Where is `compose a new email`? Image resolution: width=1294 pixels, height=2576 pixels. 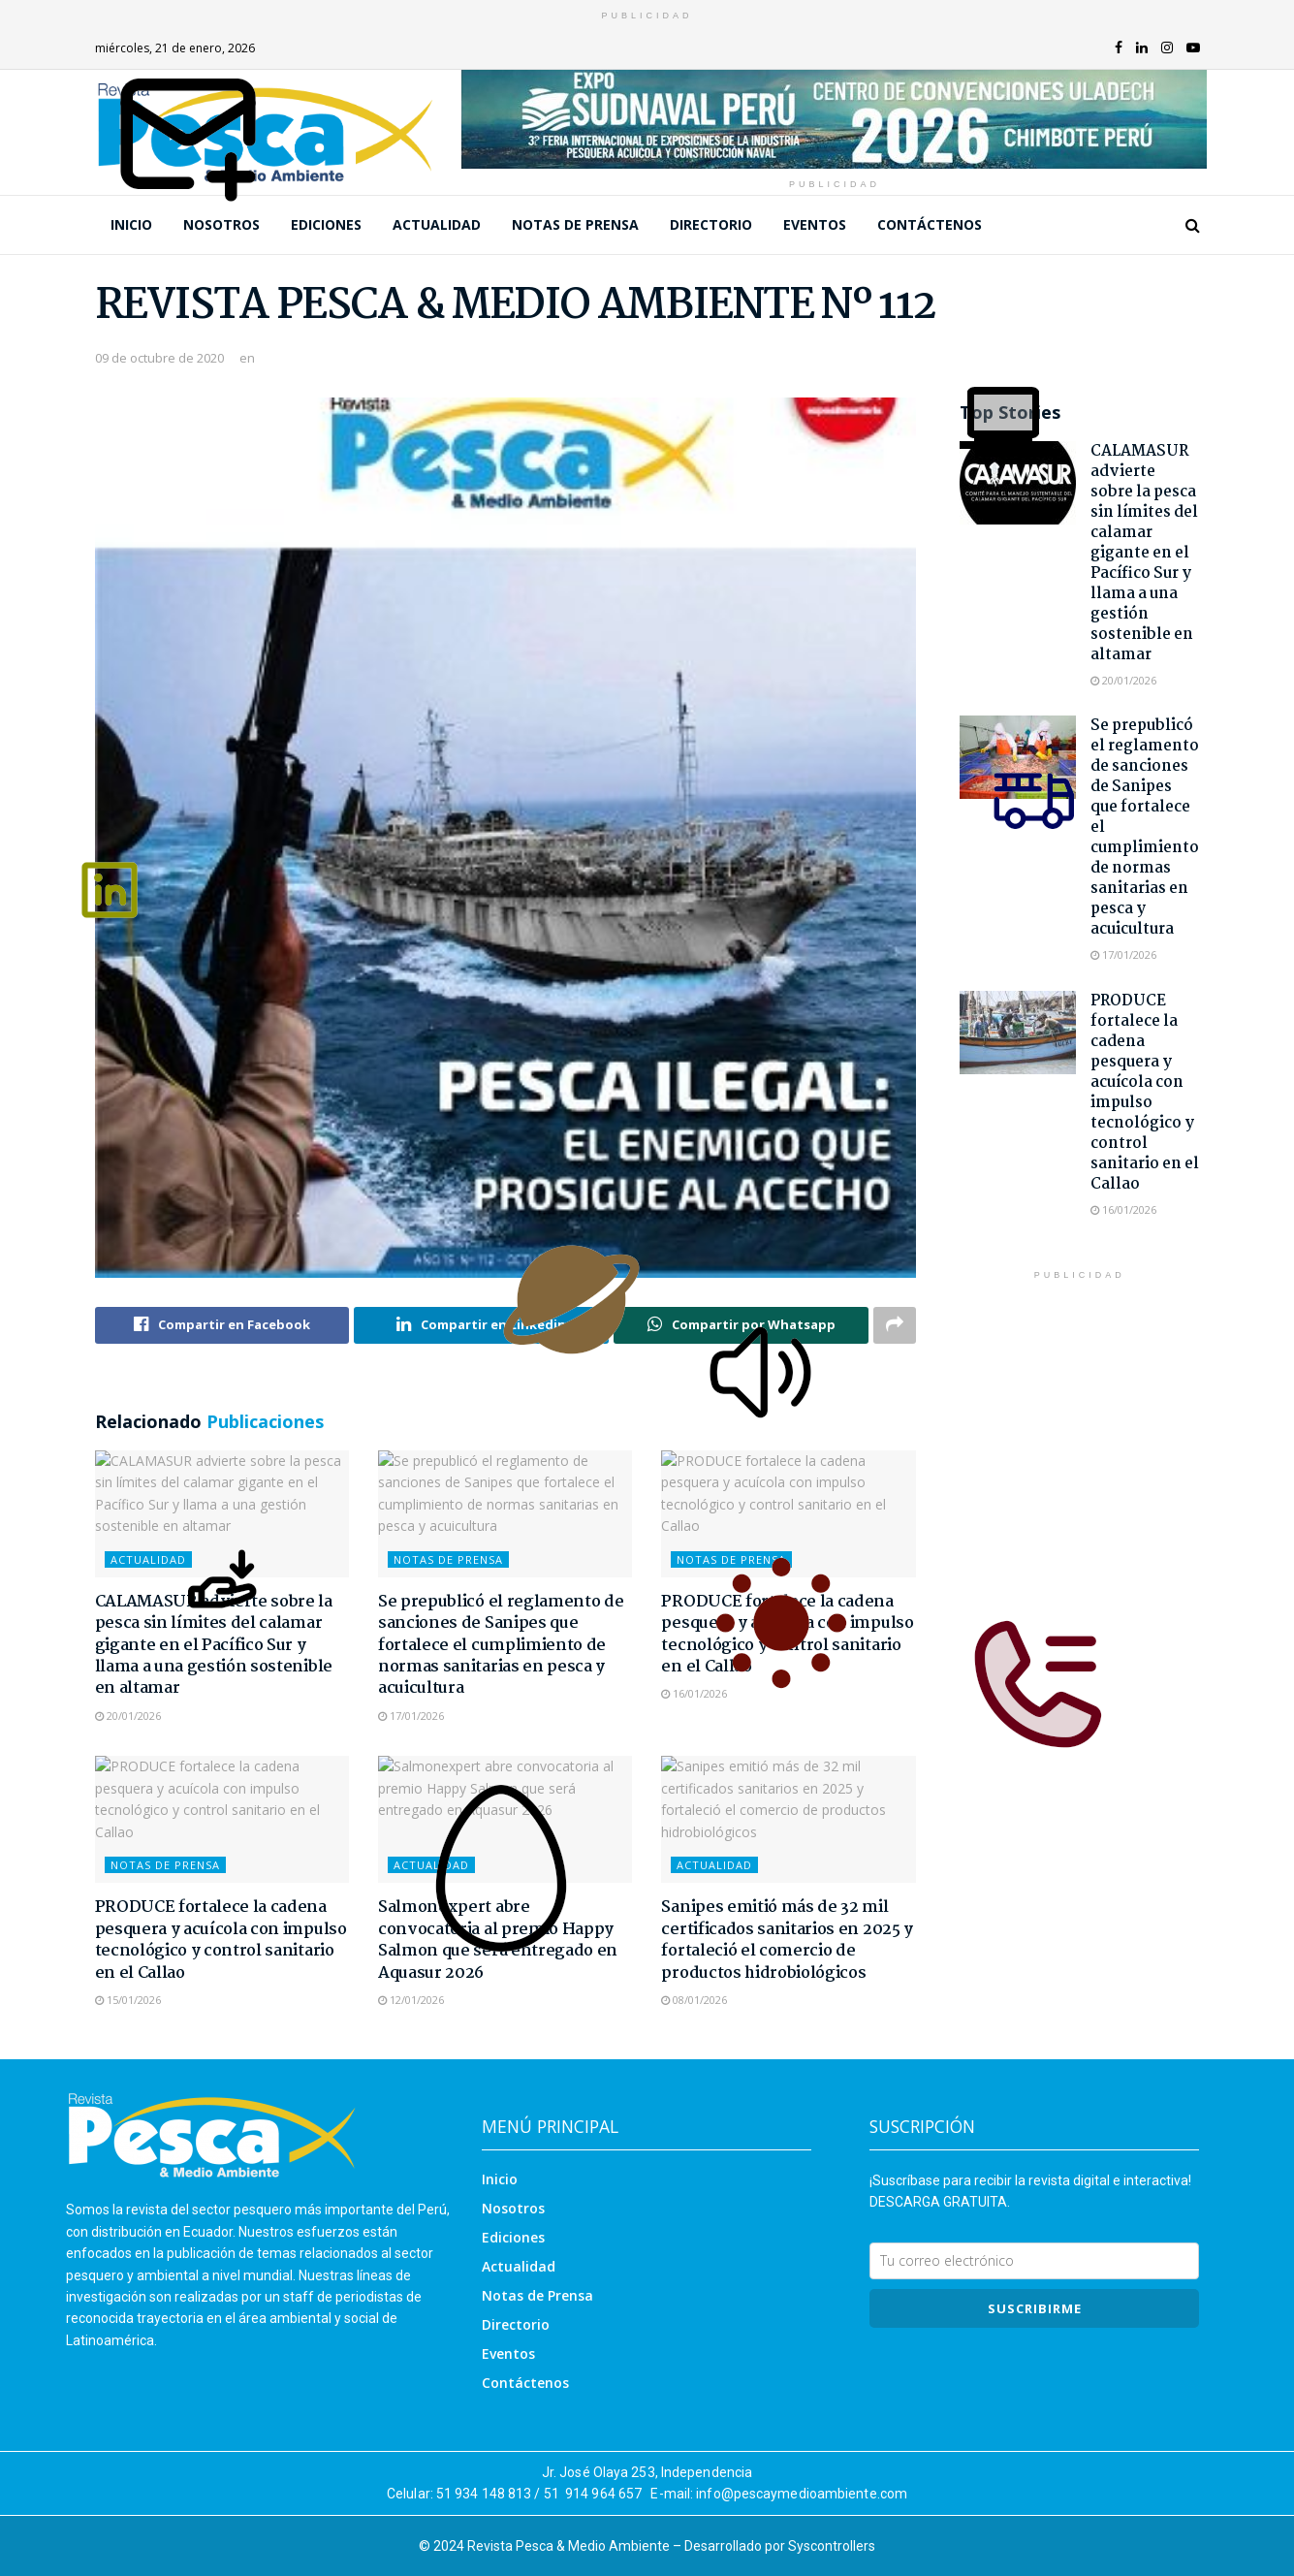 compose a new email is located at coordinates (188, 134).